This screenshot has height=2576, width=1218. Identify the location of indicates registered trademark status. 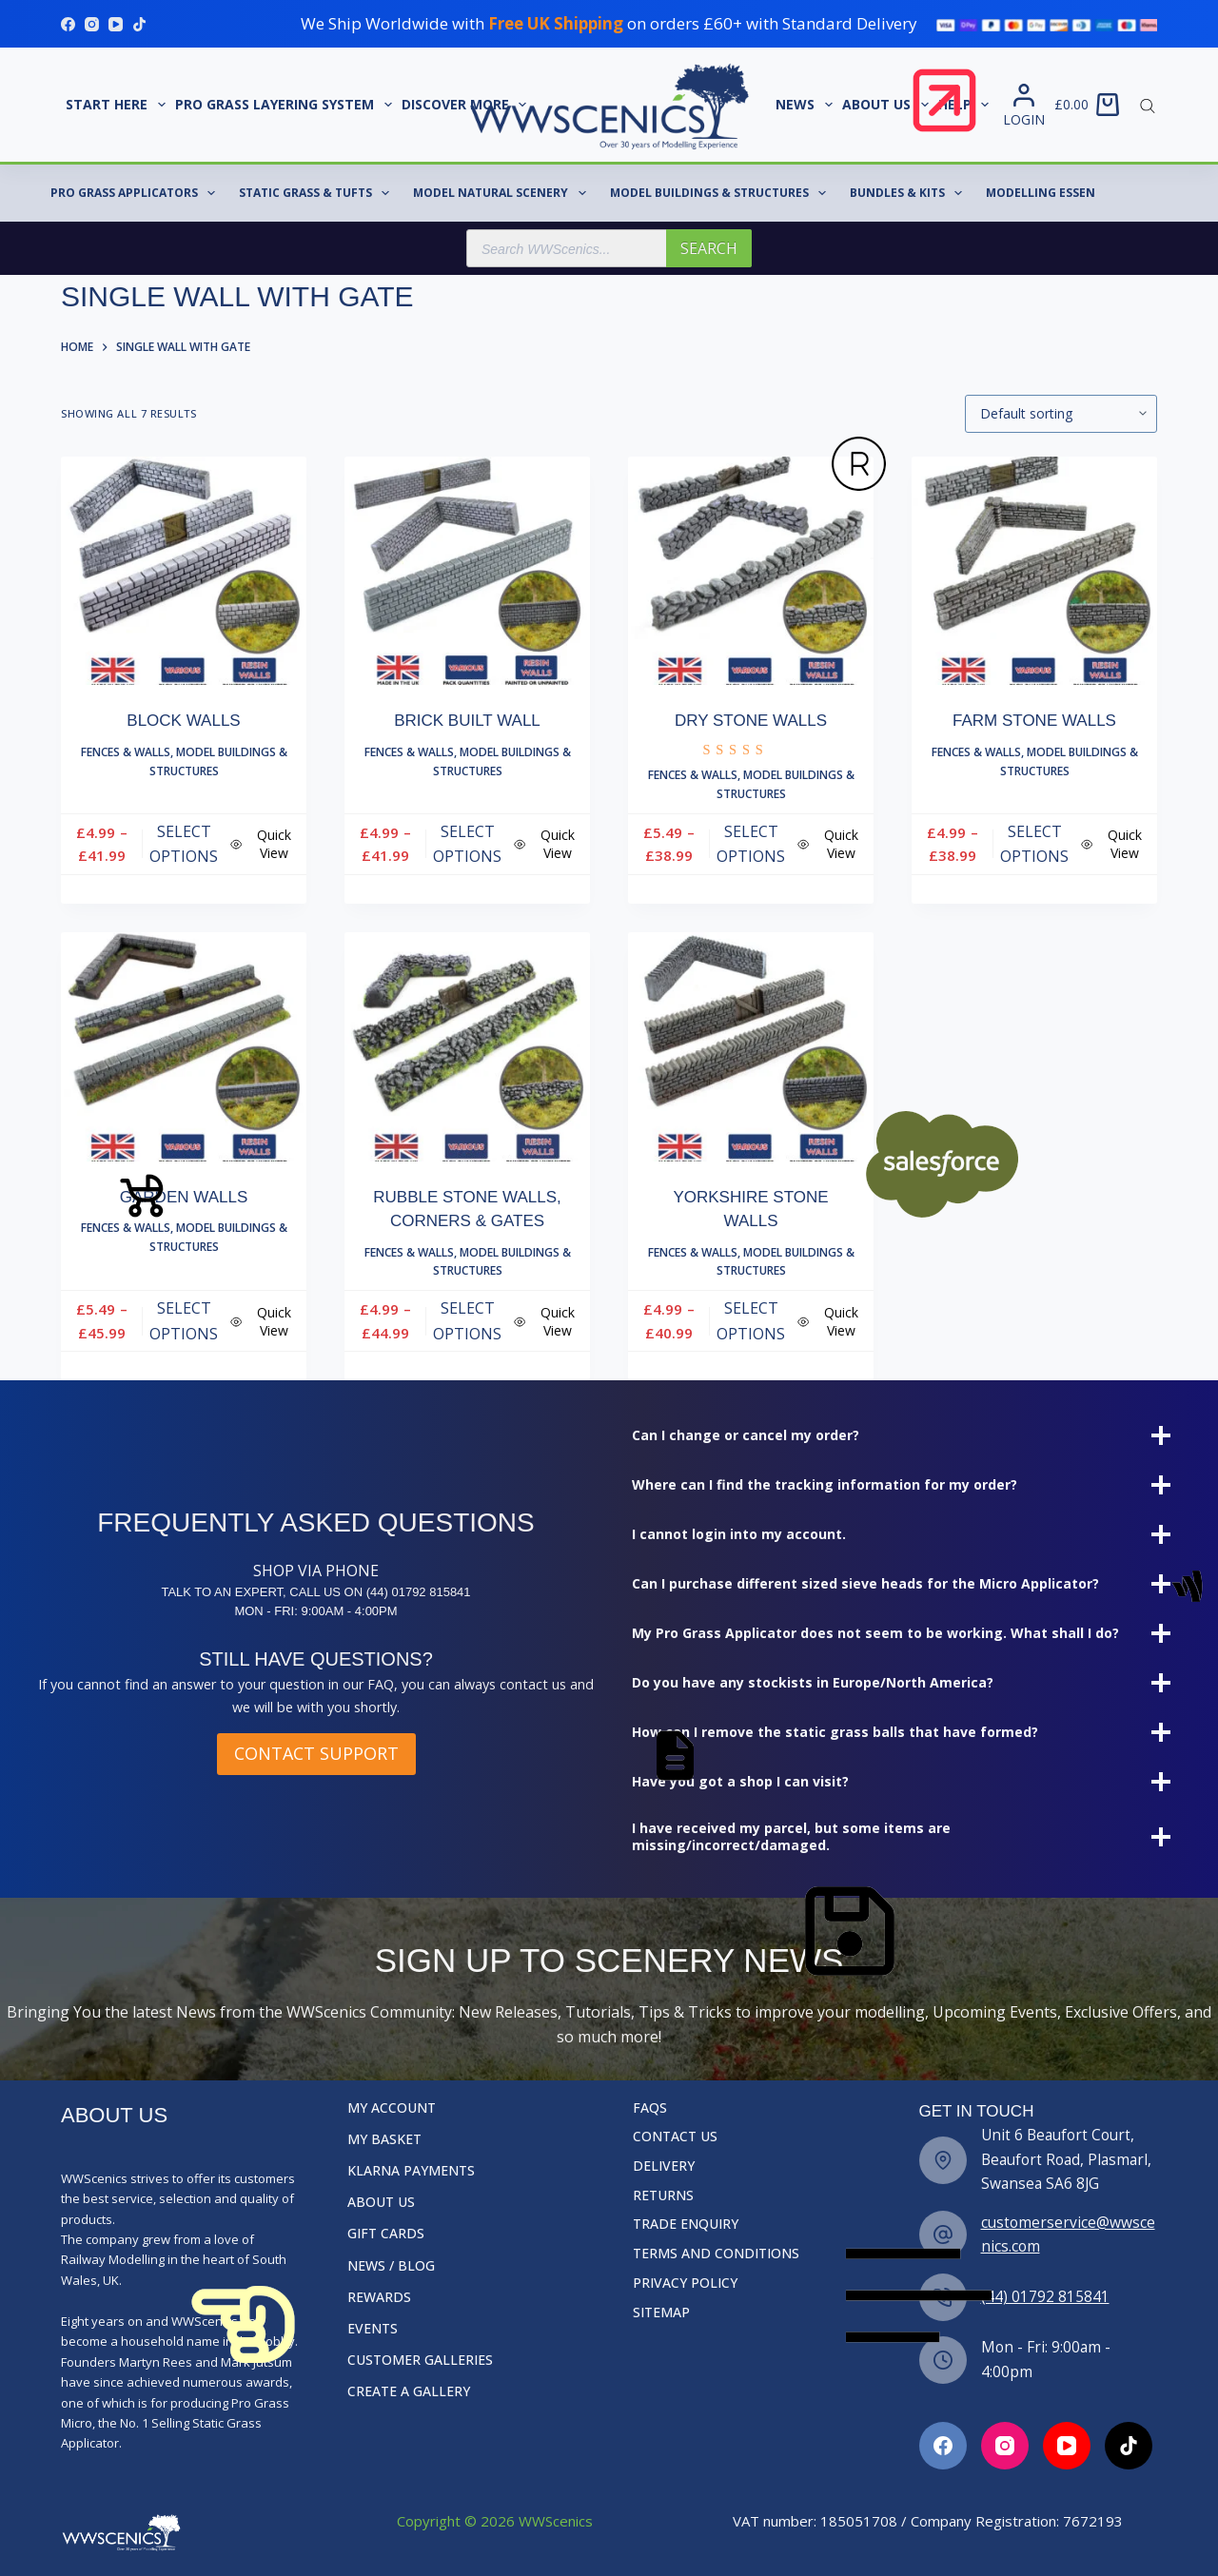
(858, 463).